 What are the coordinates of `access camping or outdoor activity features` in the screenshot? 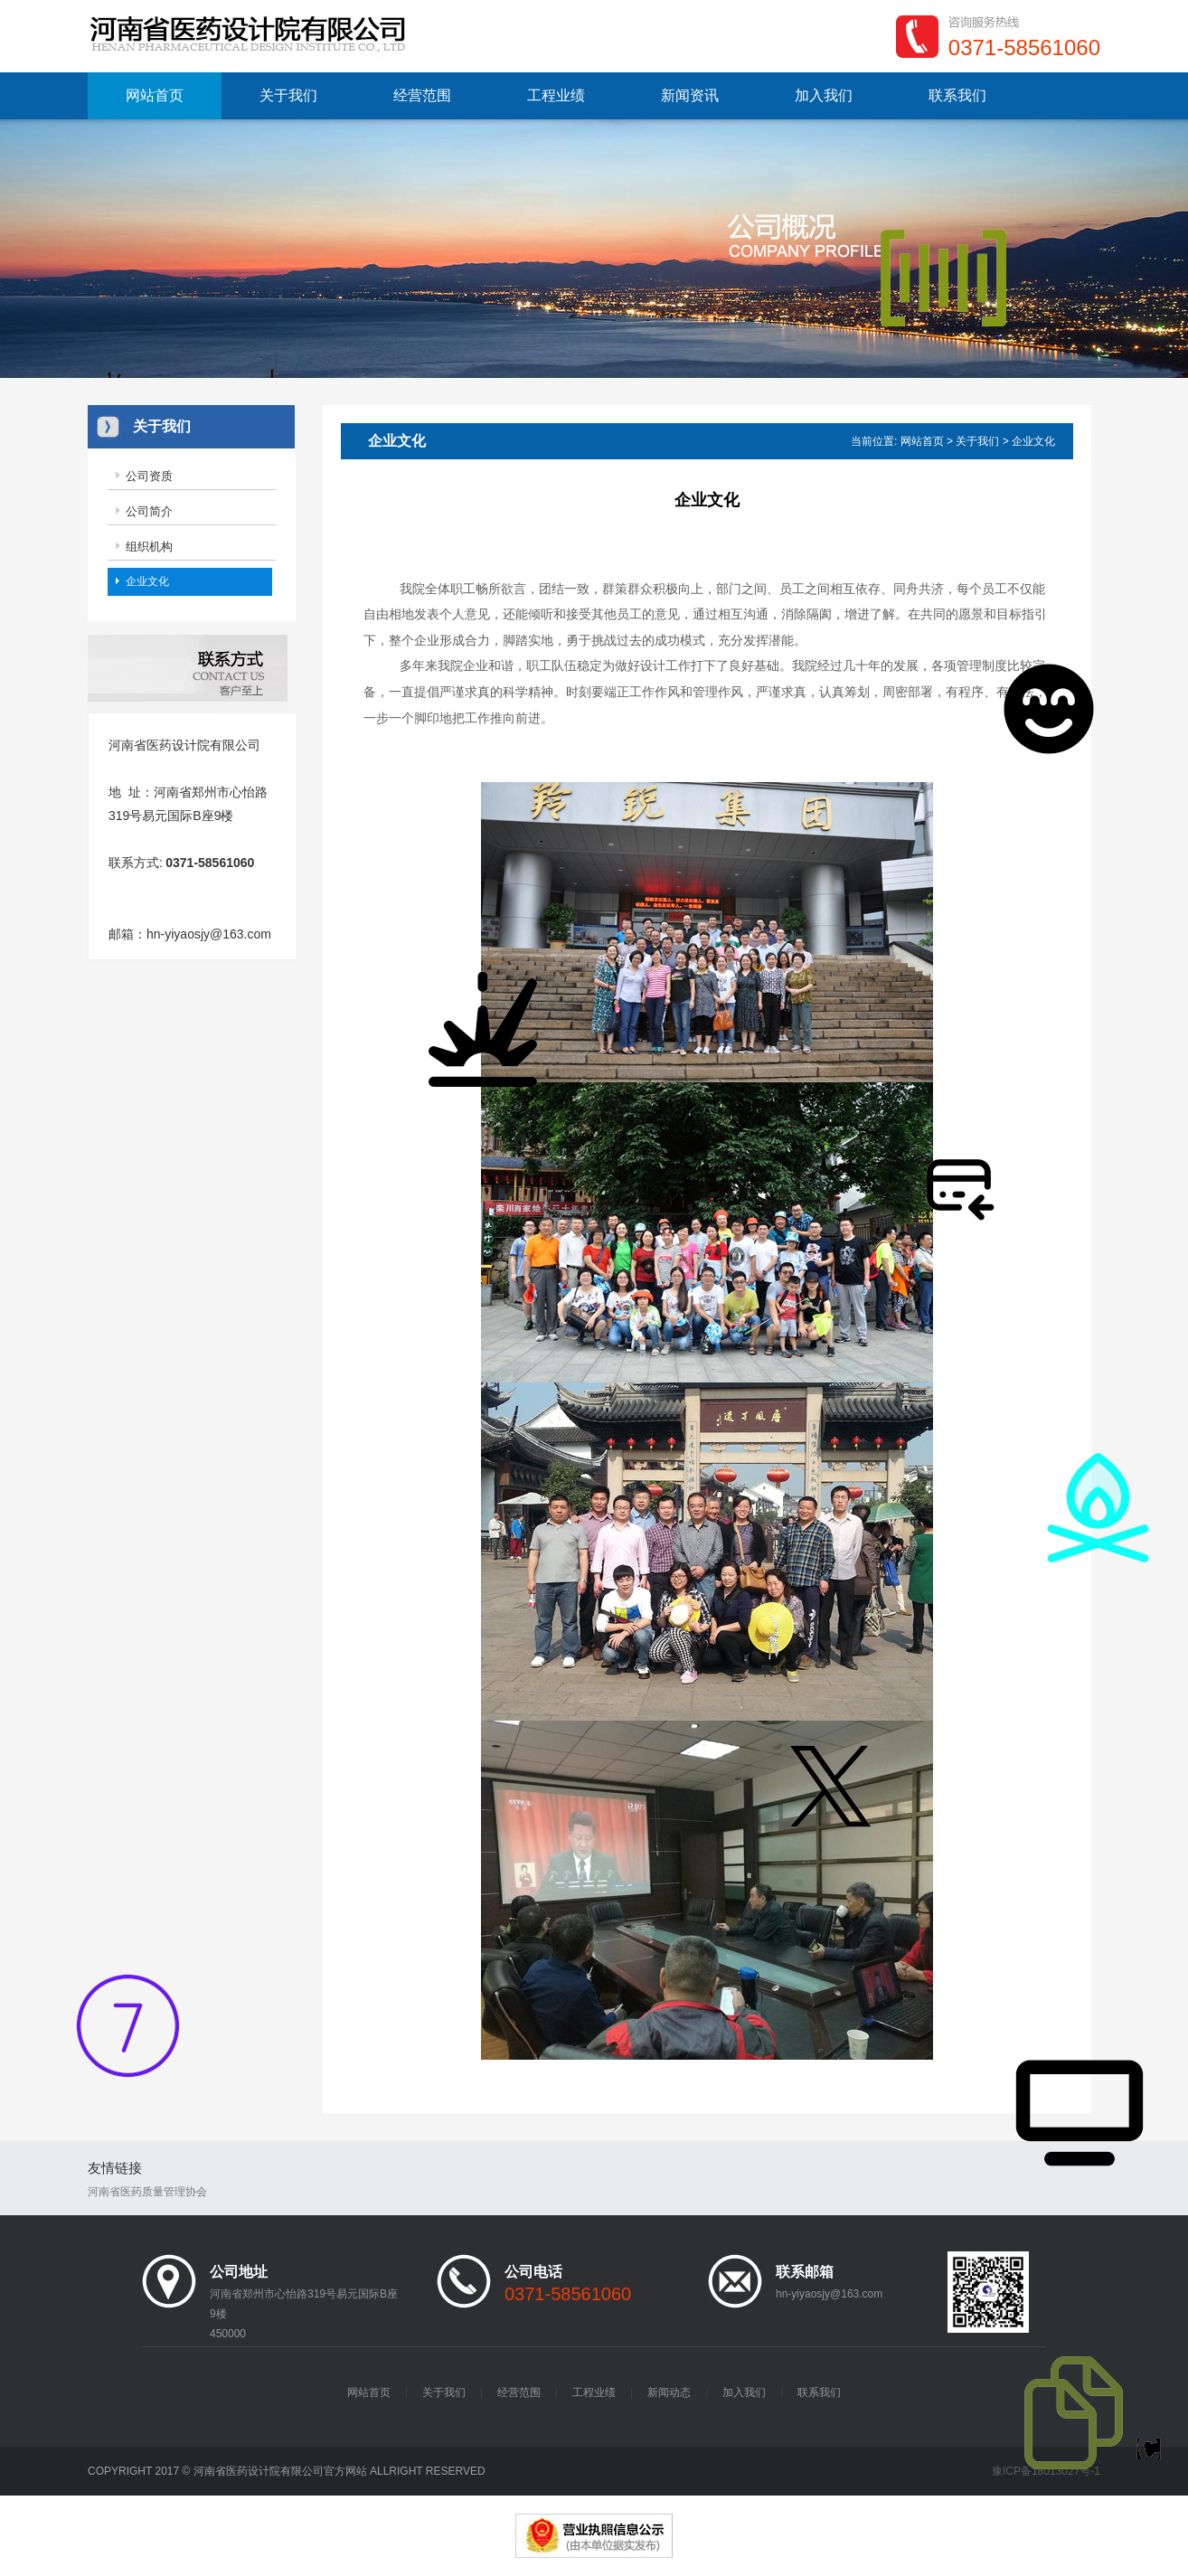 It's located at (1098, 1507).